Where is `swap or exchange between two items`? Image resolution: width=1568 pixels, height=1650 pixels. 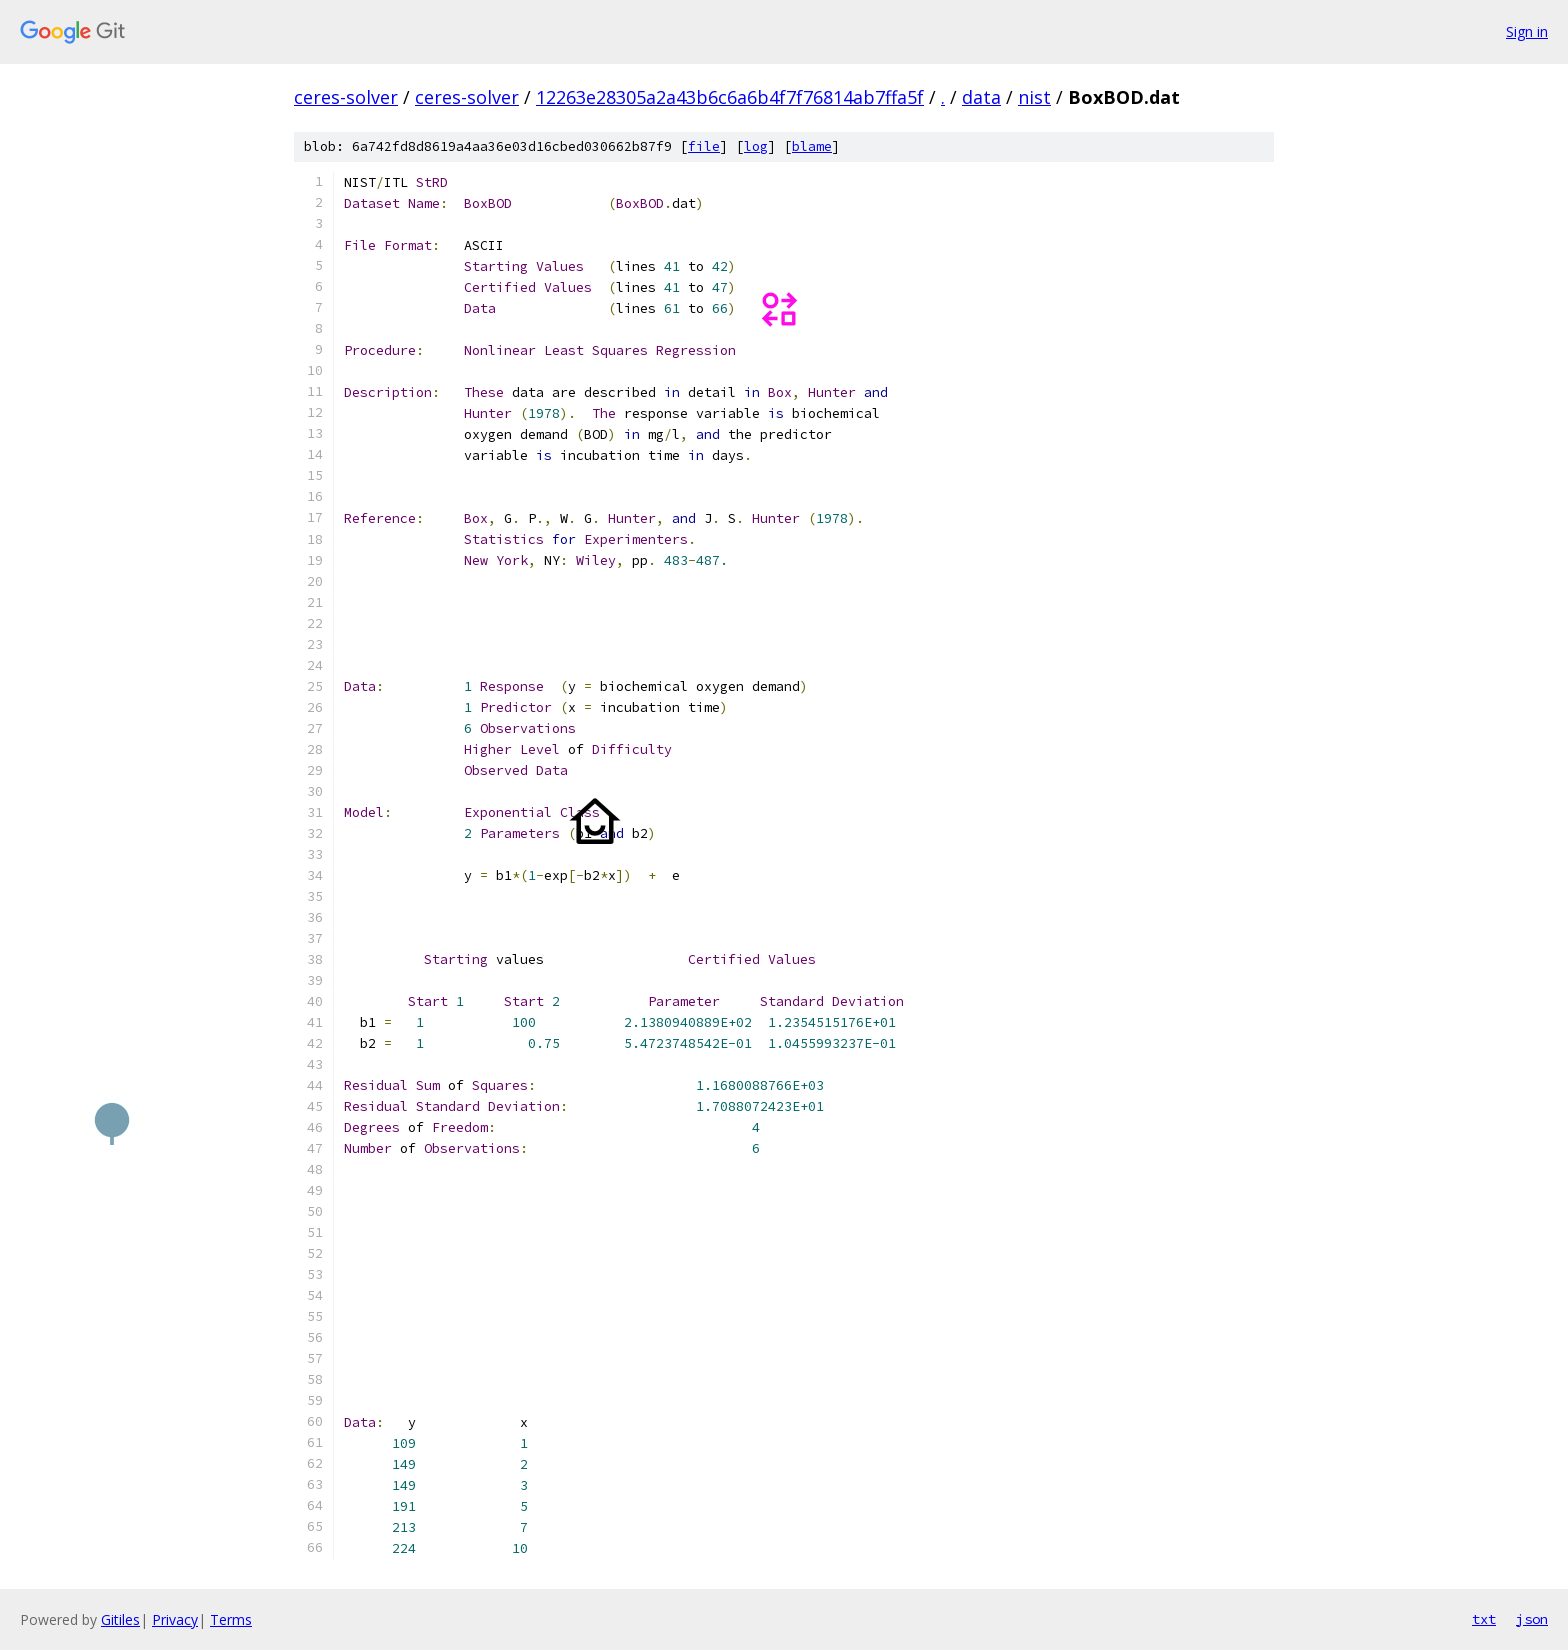
swap or exchange between two items is located at coordinates (779, 309).